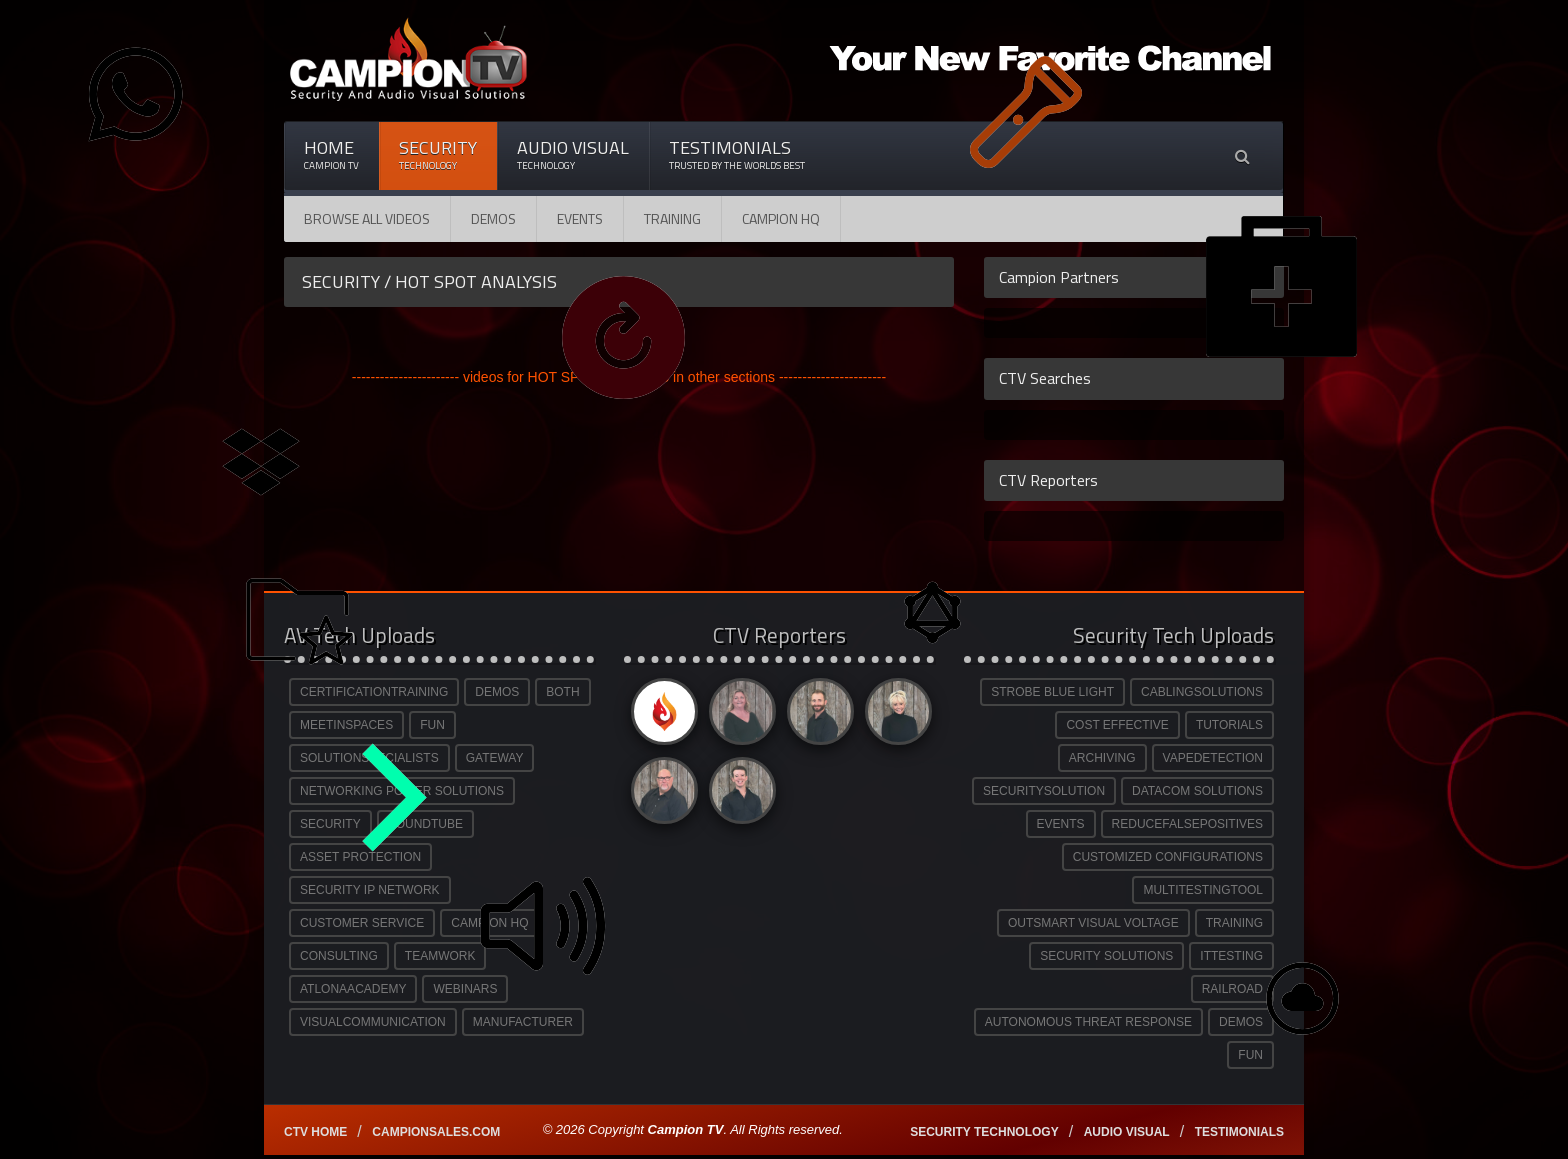  I want to click on indicates GraphQL API integration, so click(932, 612).